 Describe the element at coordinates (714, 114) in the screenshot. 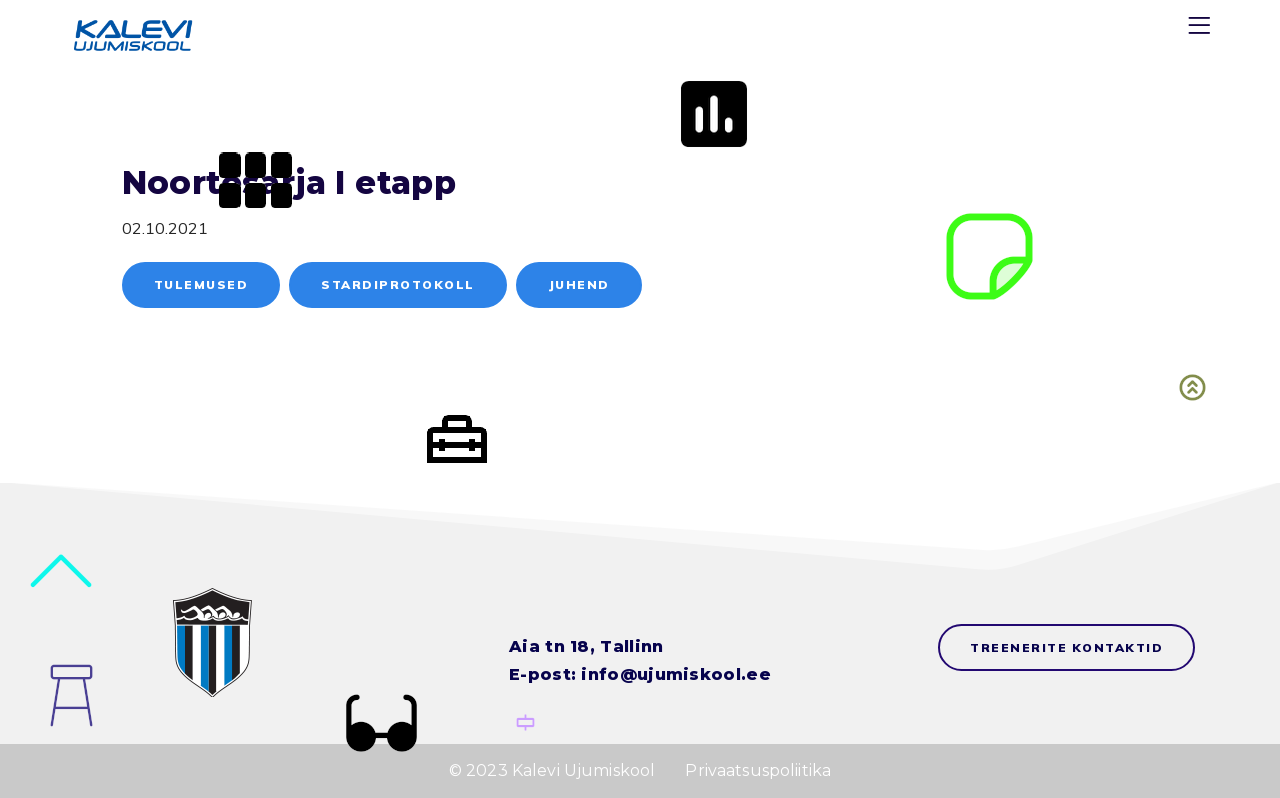

I see `view analytics and reports` at that location.